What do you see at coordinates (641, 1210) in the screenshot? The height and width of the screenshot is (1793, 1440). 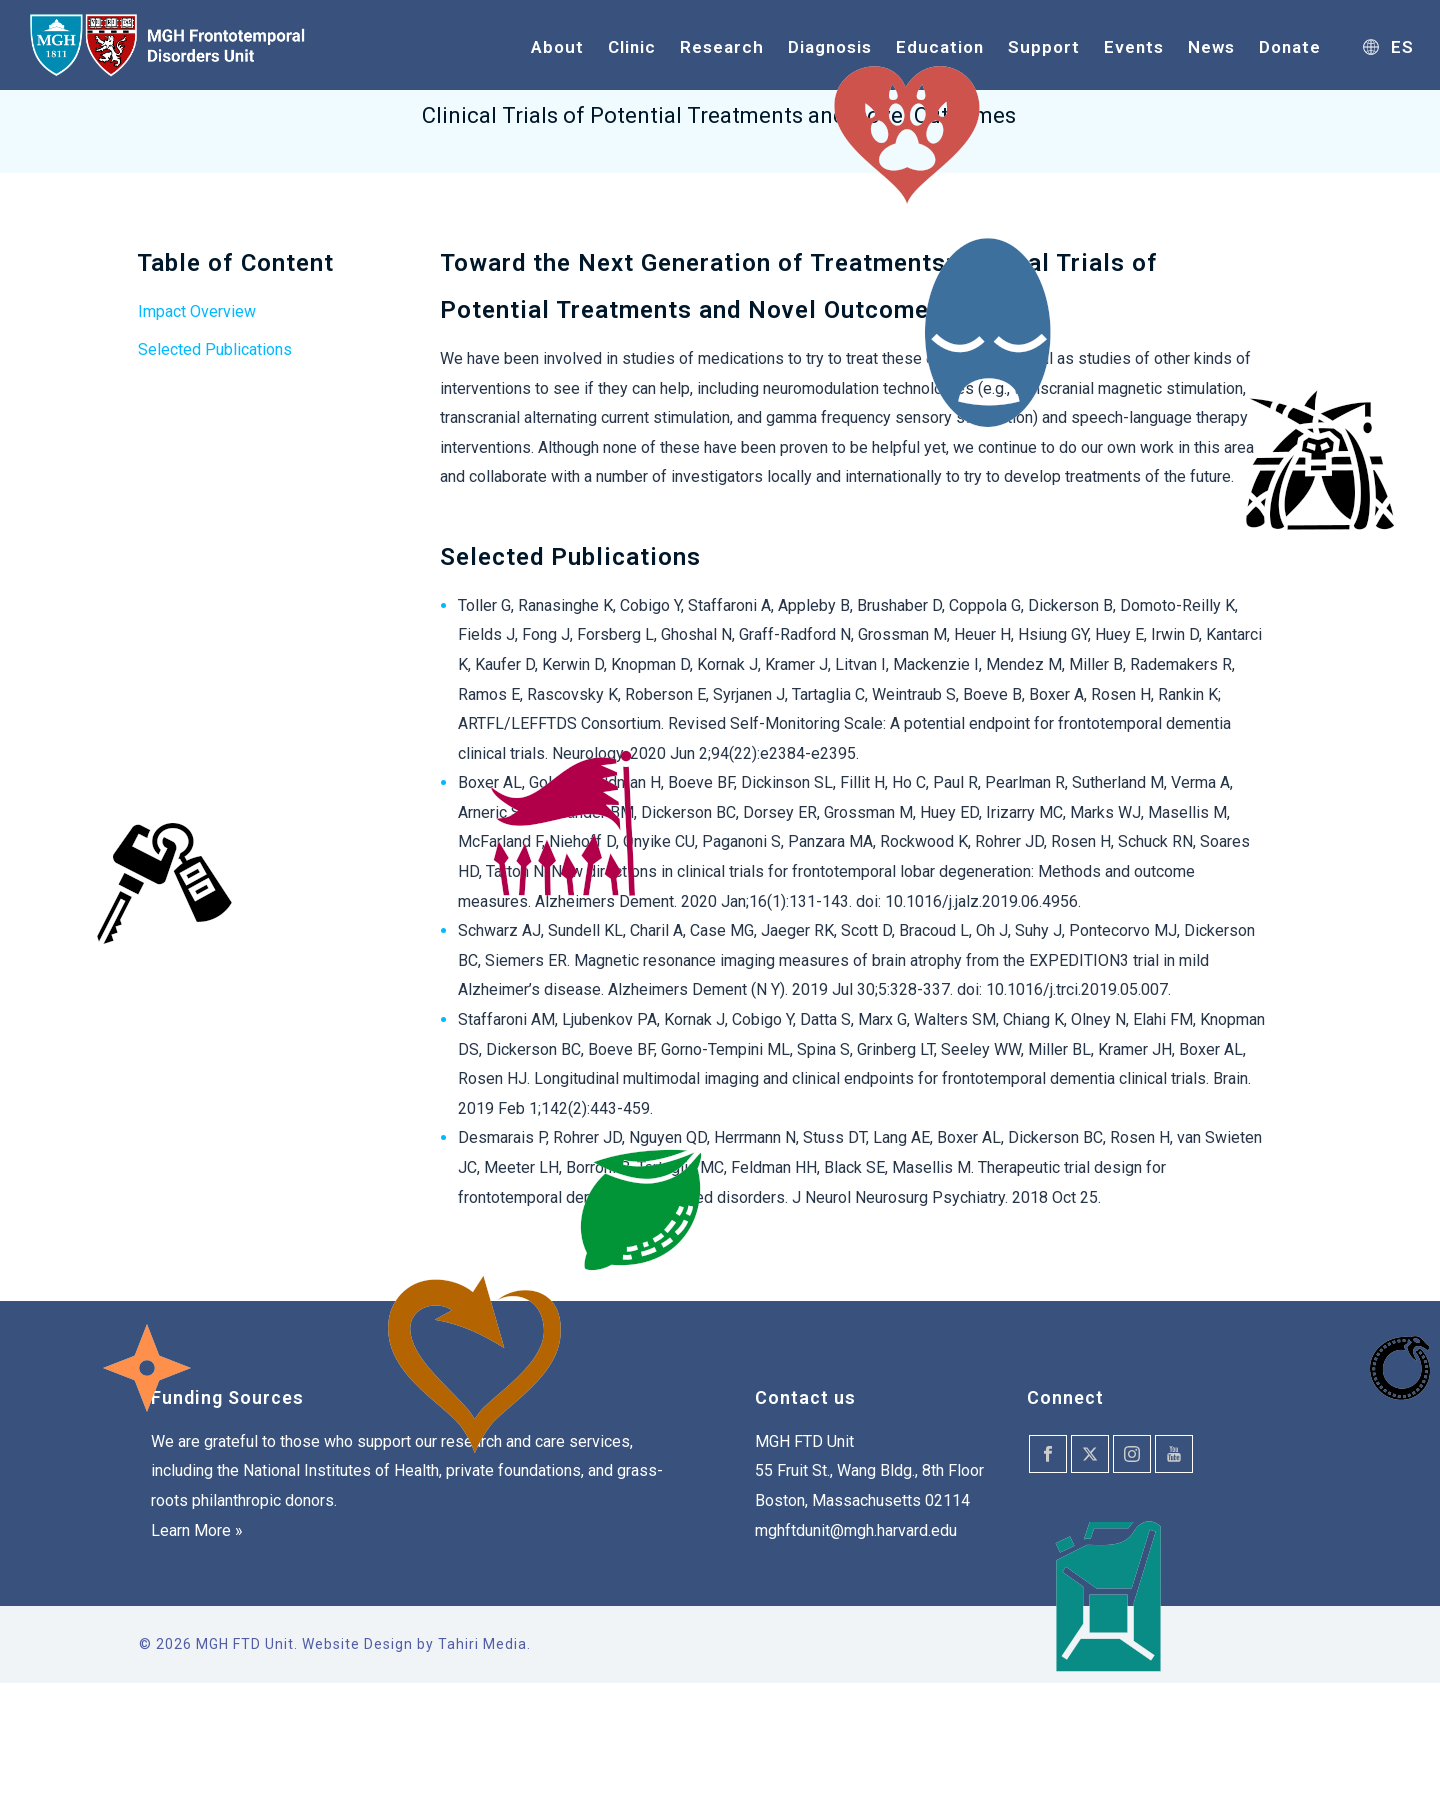 I see `indicates a citrus or lemon-flavored item` at bounding box center [641, 1210].